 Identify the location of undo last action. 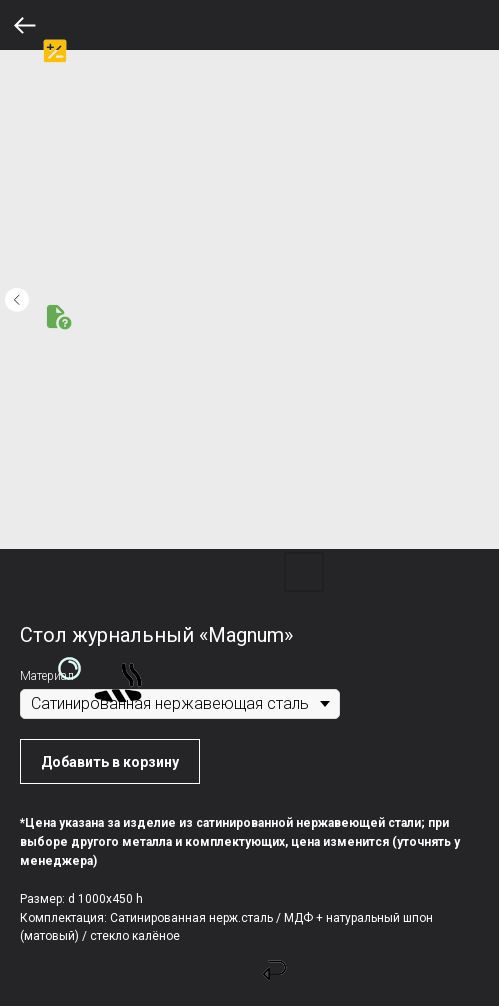
(274, 969).